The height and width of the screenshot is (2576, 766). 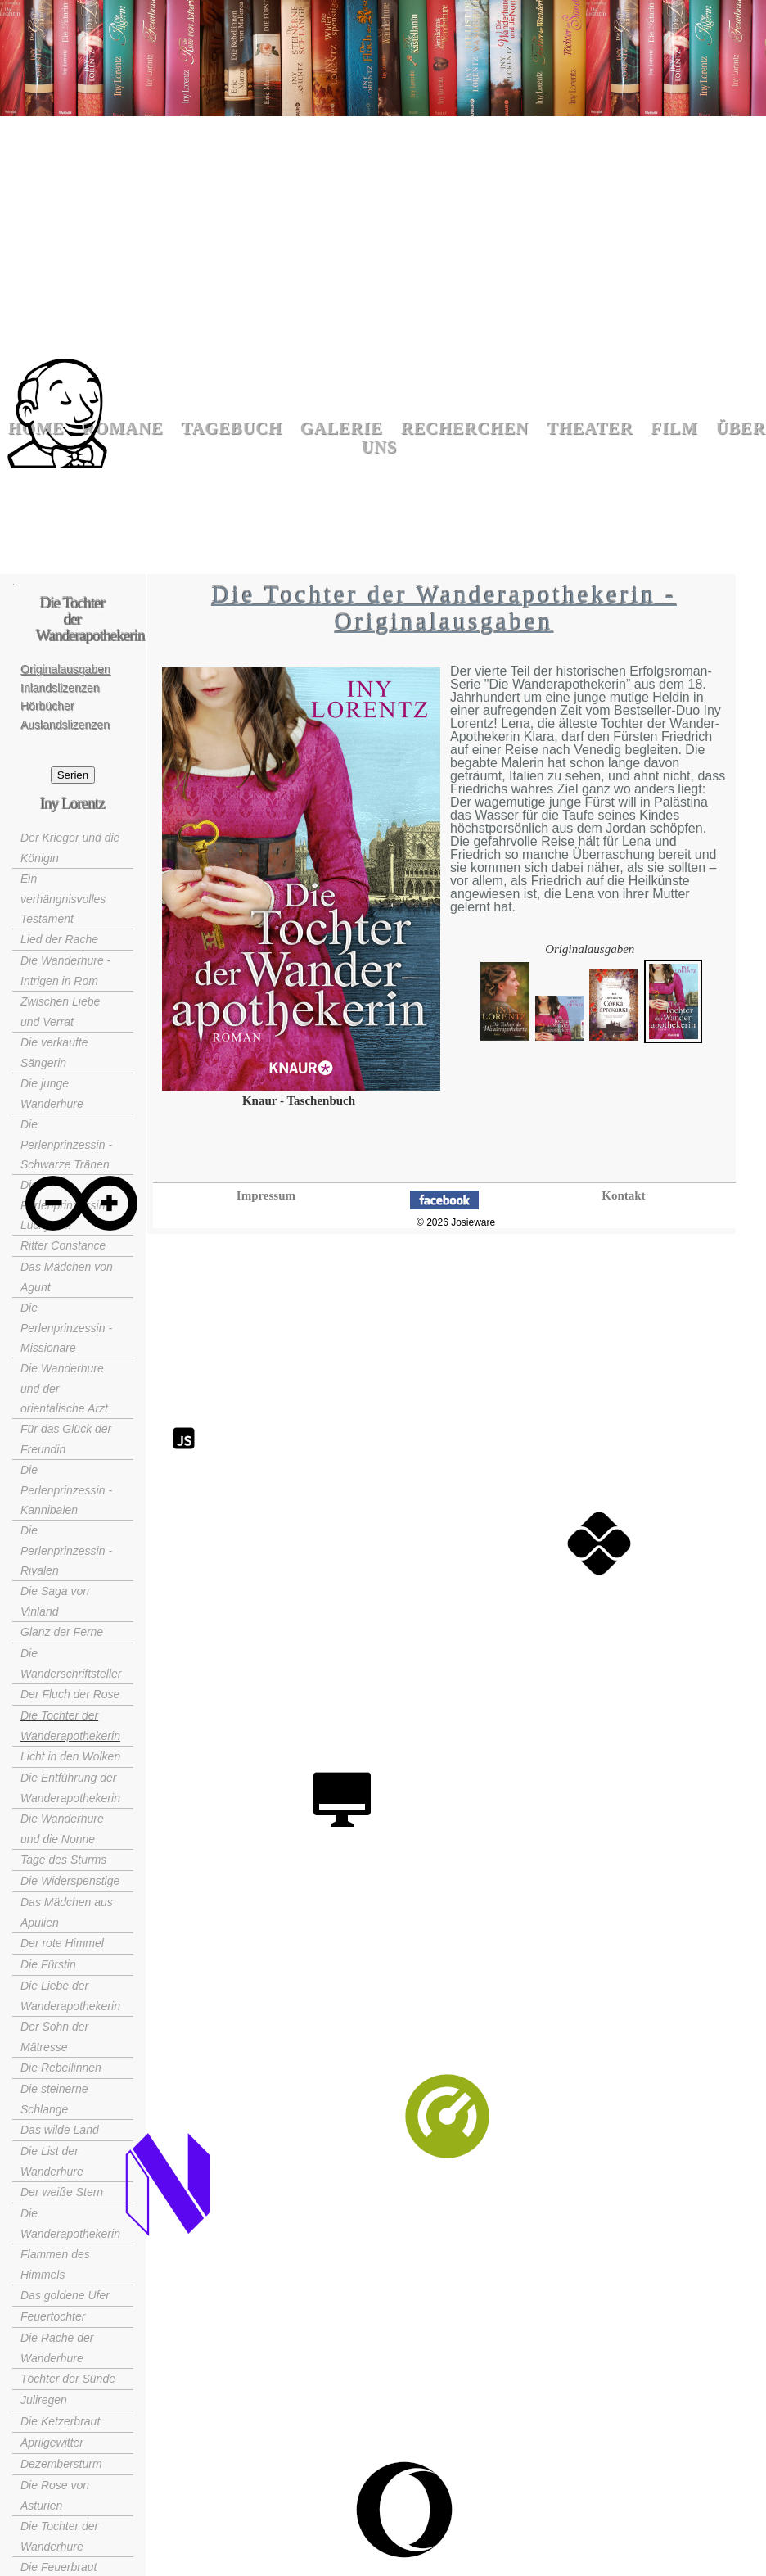 What do you see at coordinates (404, 2510) in the screenshot?
I see `open opera browser` at bounding box center [404, 2510].